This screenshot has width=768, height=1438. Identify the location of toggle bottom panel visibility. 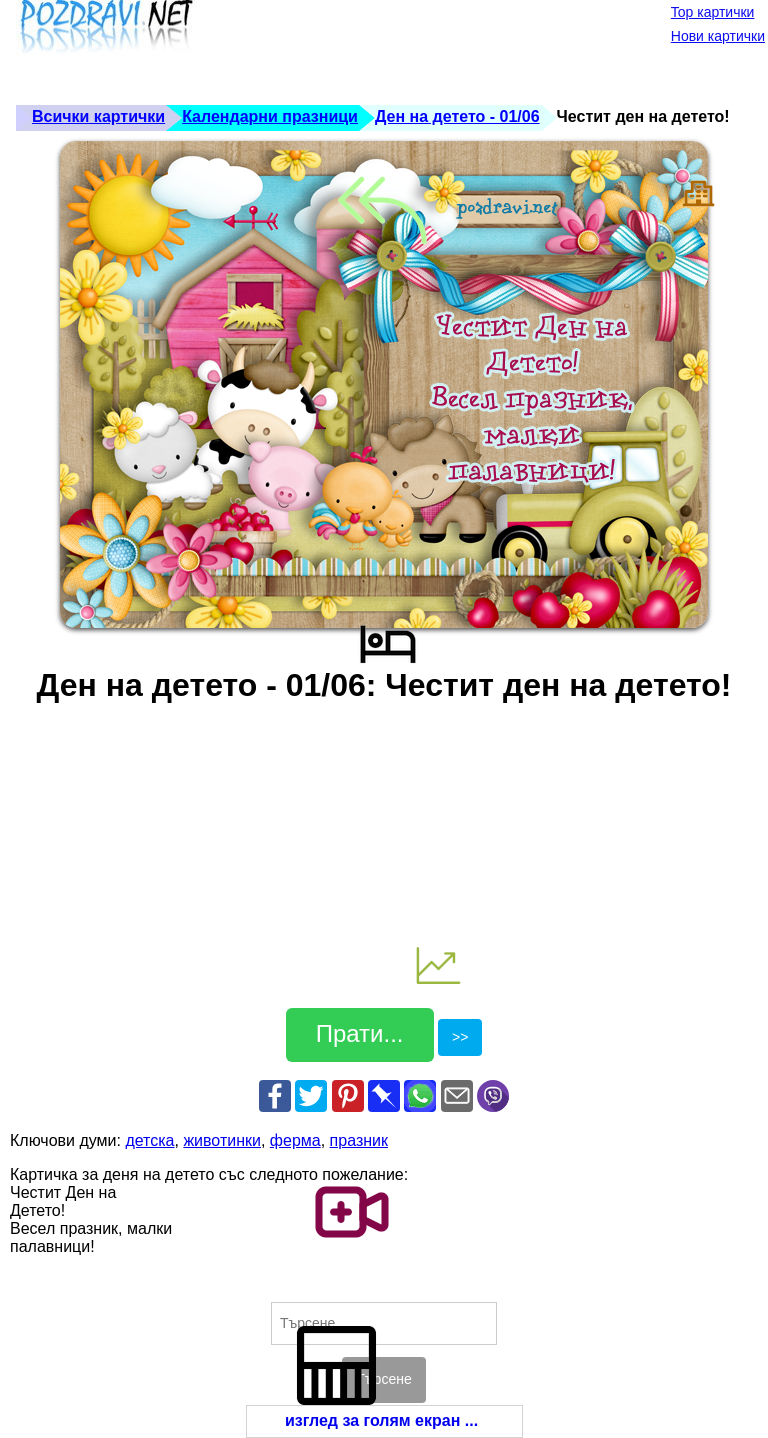
(336, 1365).